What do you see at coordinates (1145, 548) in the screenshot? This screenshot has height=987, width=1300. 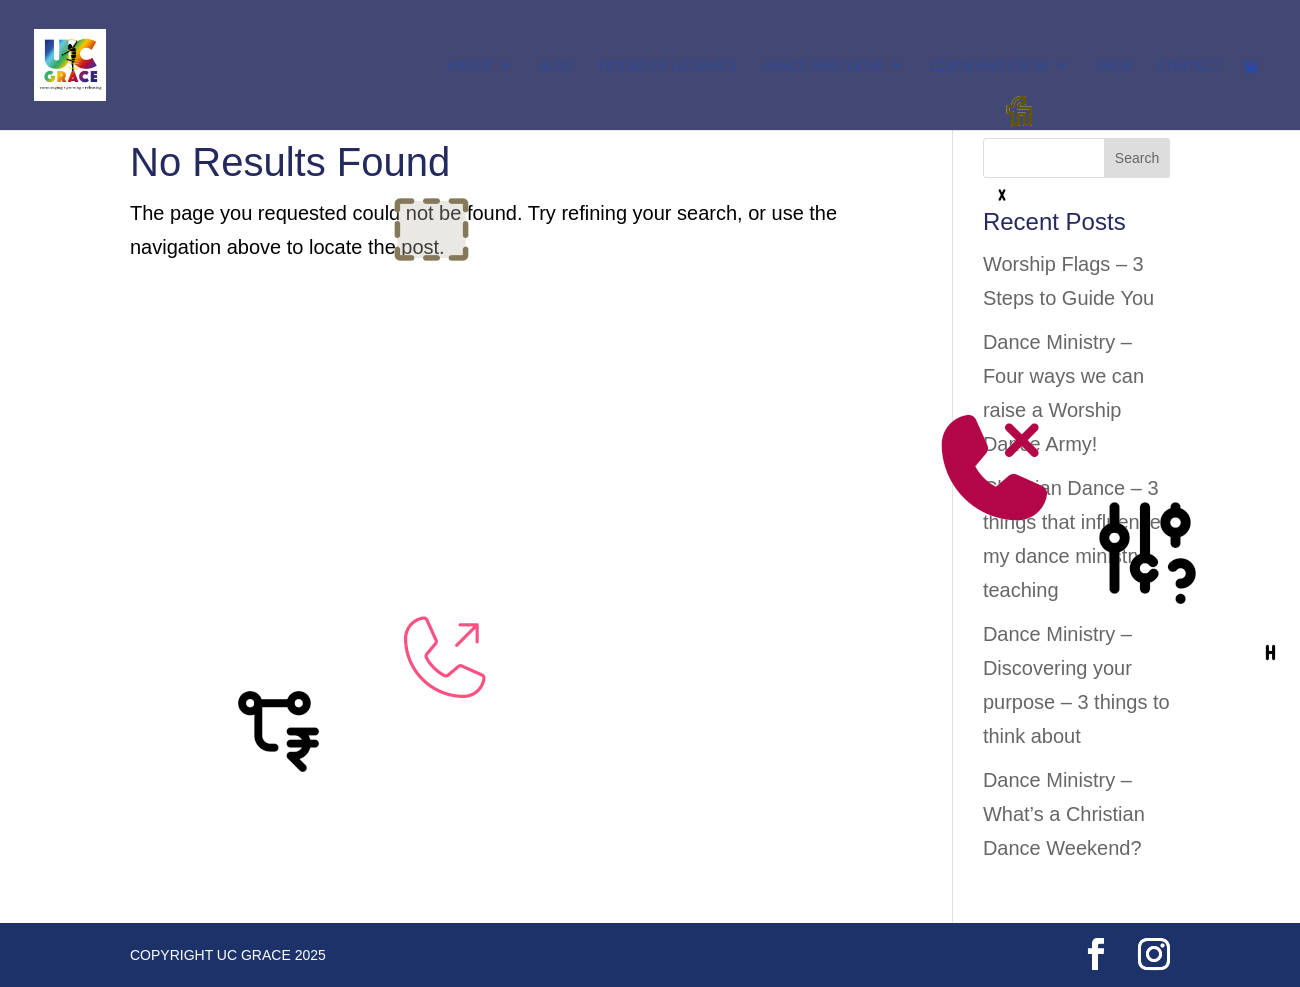 I see `access settings help or FAQ` at bounding box center [1145, 548].